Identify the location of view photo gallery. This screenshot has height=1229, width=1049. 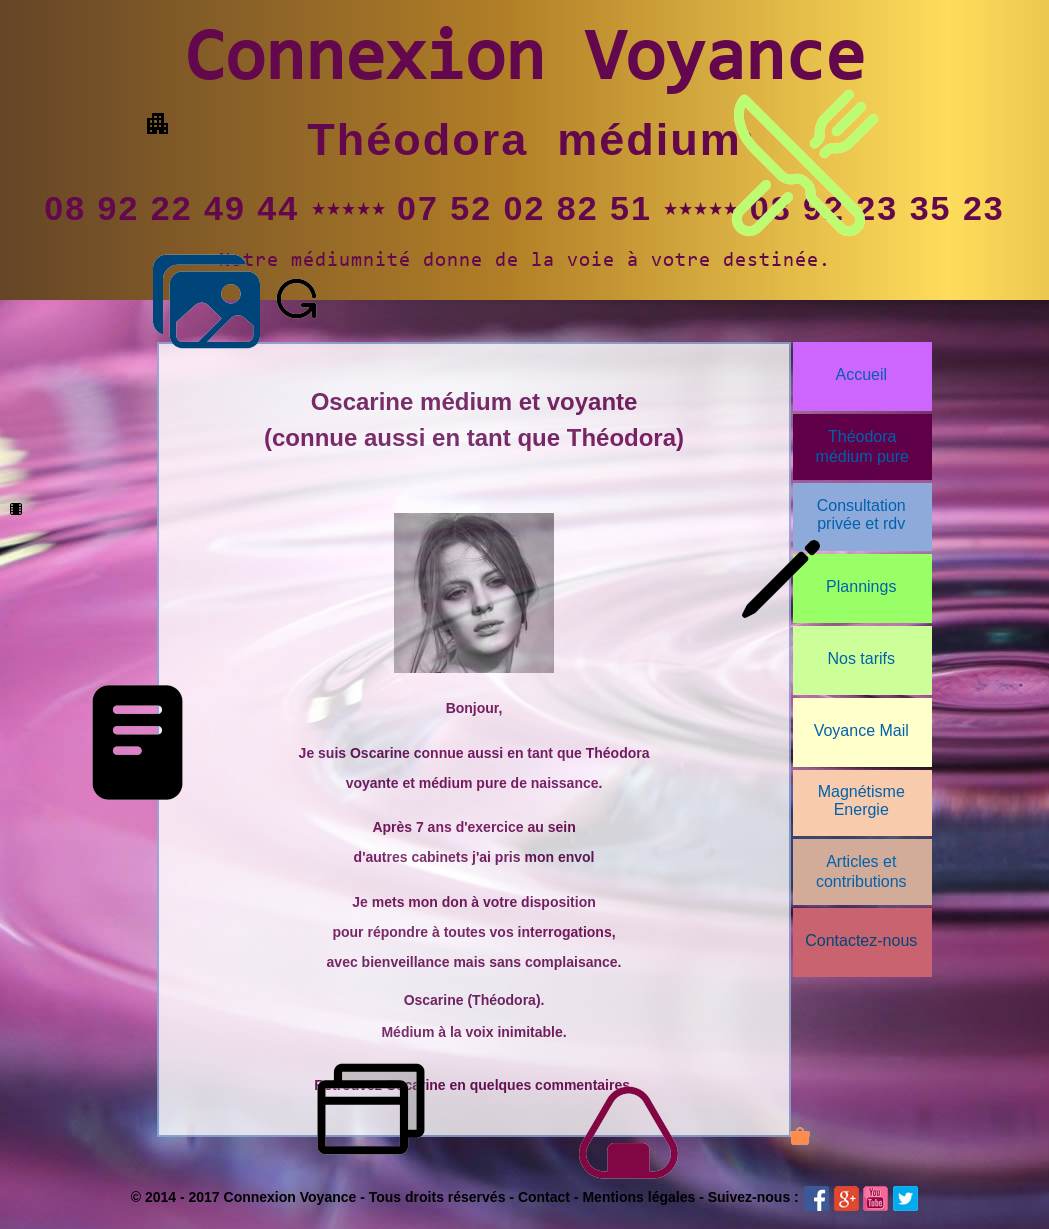
(206, 301).